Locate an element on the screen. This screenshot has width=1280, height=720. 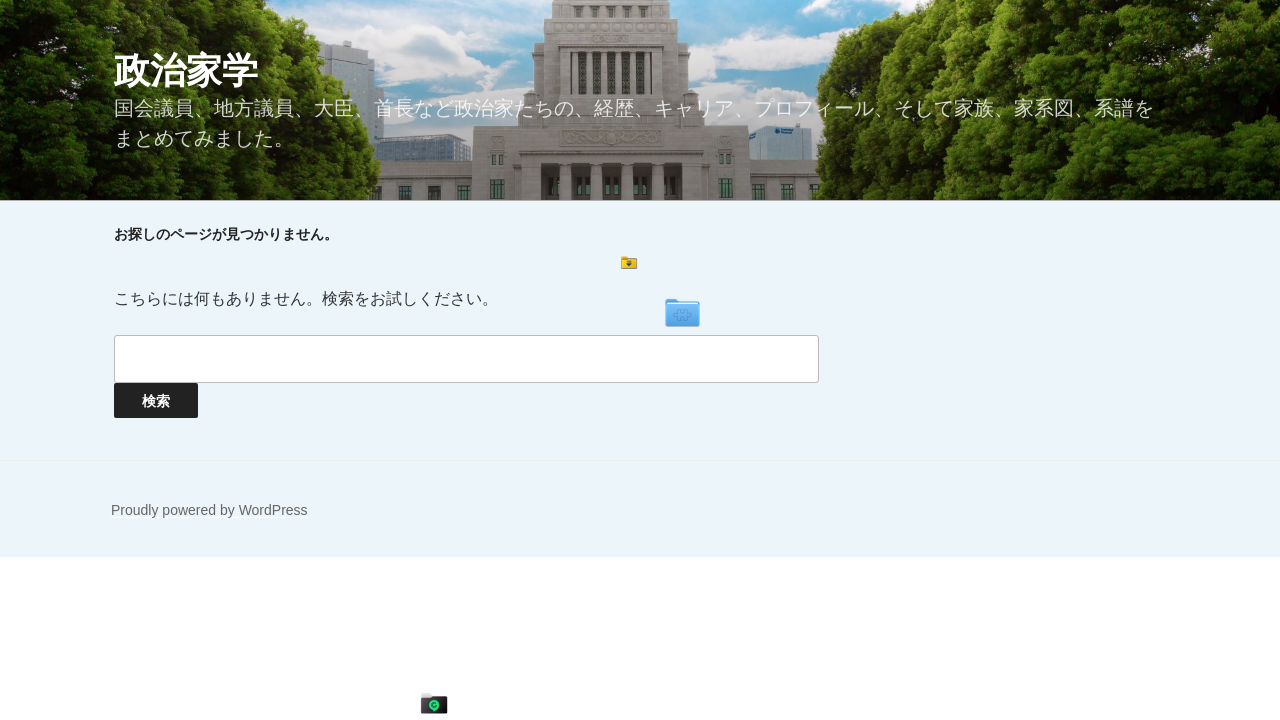
folder containing rapidweaver source files or plugins is located at coordinates (682, 312).